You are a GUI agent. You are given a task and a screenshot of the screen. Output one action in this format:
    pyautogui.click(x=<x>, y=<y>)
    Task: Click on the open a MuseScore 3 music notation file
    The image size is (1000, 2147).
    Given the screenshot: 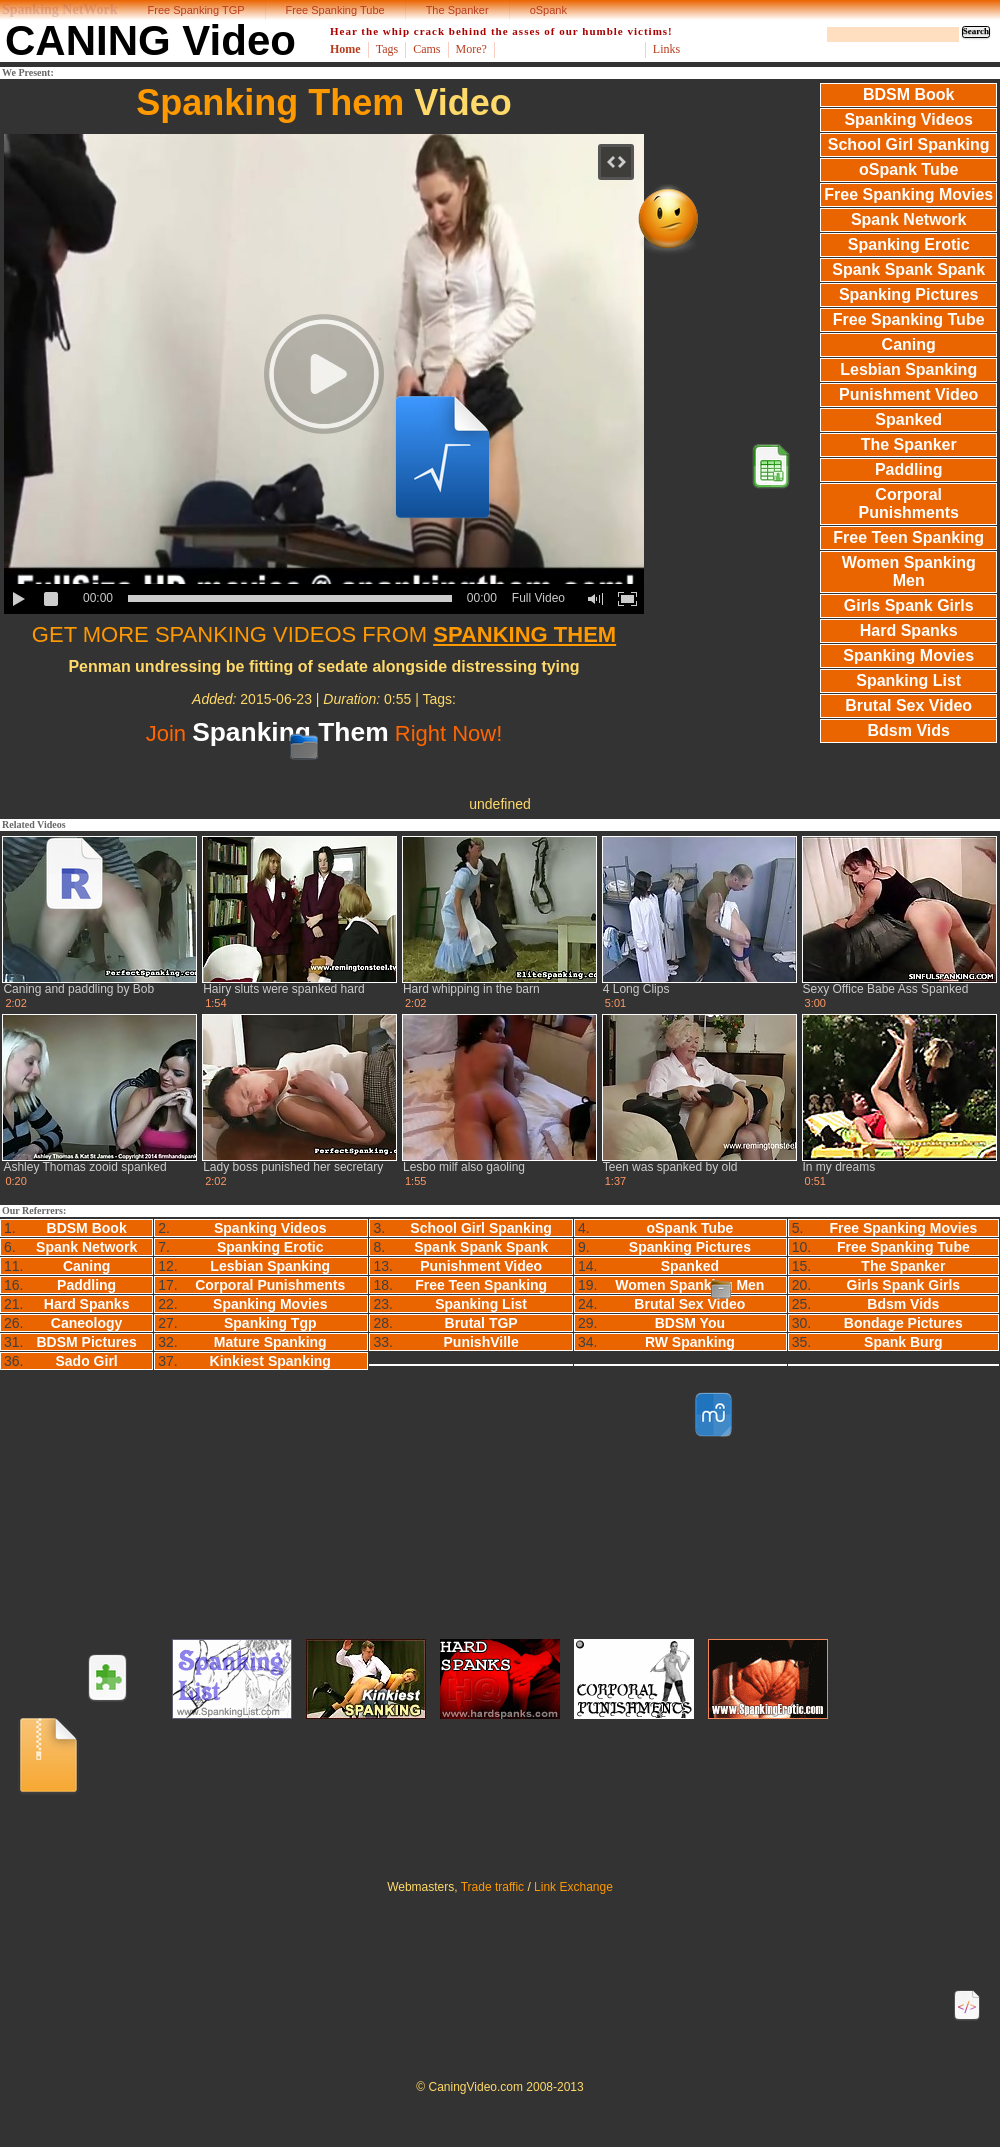 What is the action you would take?
    pyautogui.click(x=713, y=1414)
    